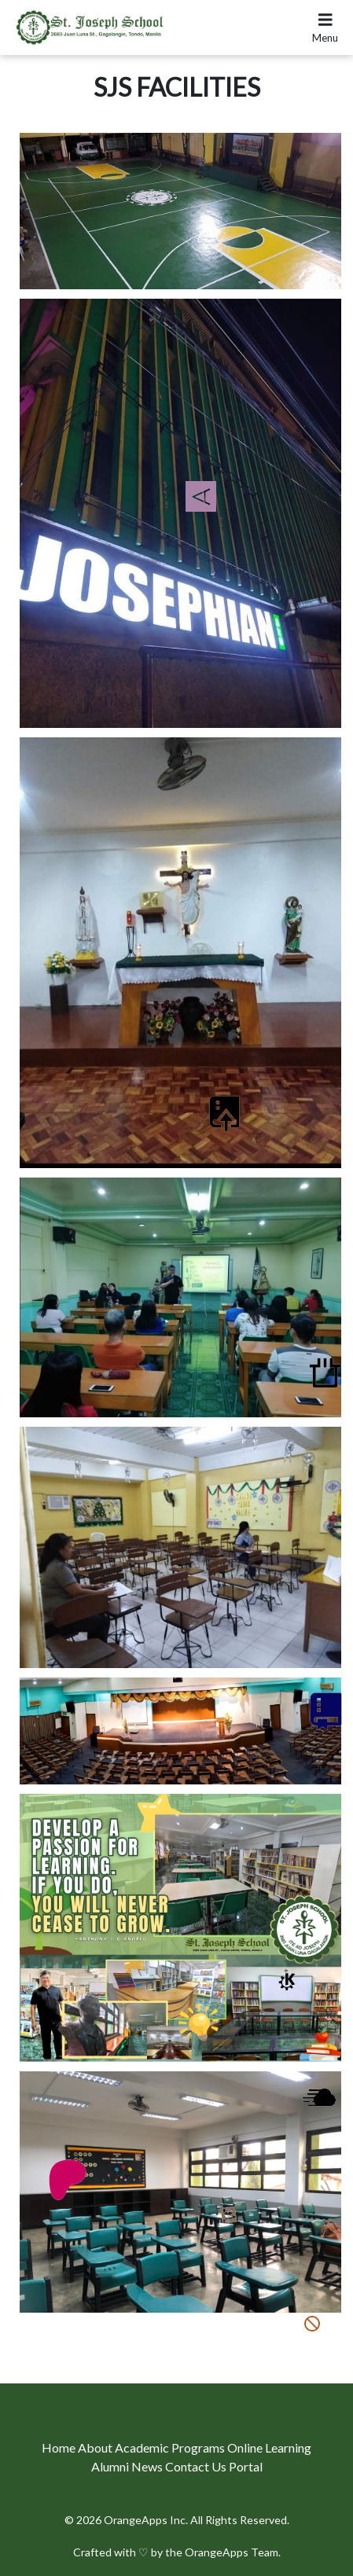 The width and height of the screenshot is (353, 2576). What do you see at coordinates (312, 2324) in the screenshot?
I see `indicates a blocked or restricted action` at bounding box center [312, 2324].